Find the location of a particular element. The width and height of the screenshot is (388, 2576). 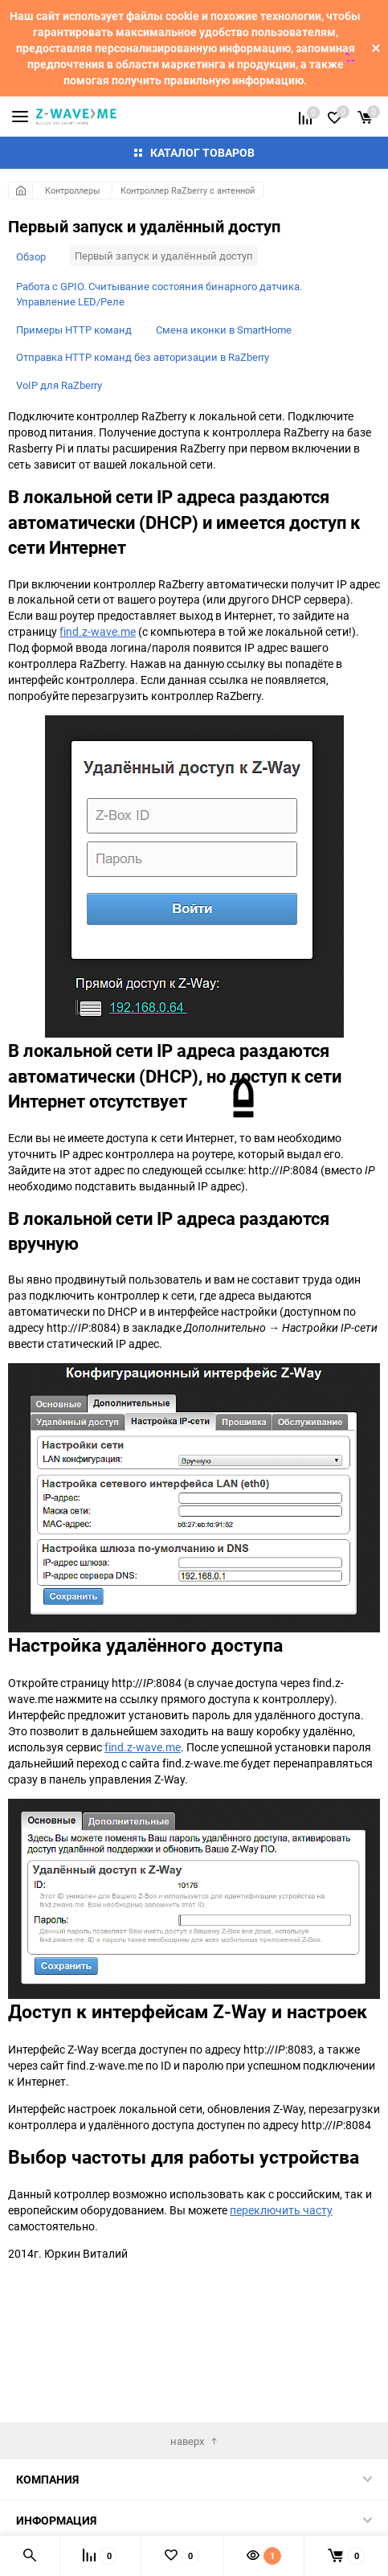

select rifle weapon in game inventory is located at coordinates (243, 1097).